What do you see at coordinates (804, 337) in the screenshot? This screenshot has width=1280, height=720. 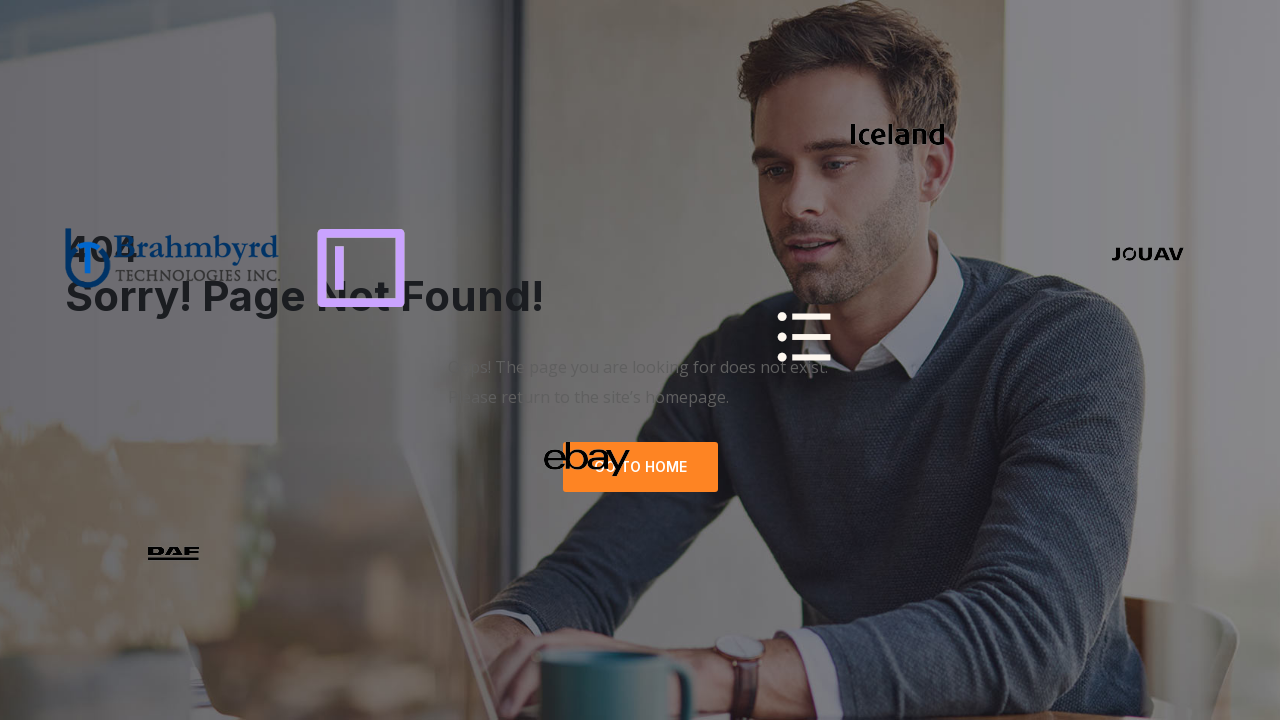 I see `view items as a bulleted list` at bounding box center [804, 337].